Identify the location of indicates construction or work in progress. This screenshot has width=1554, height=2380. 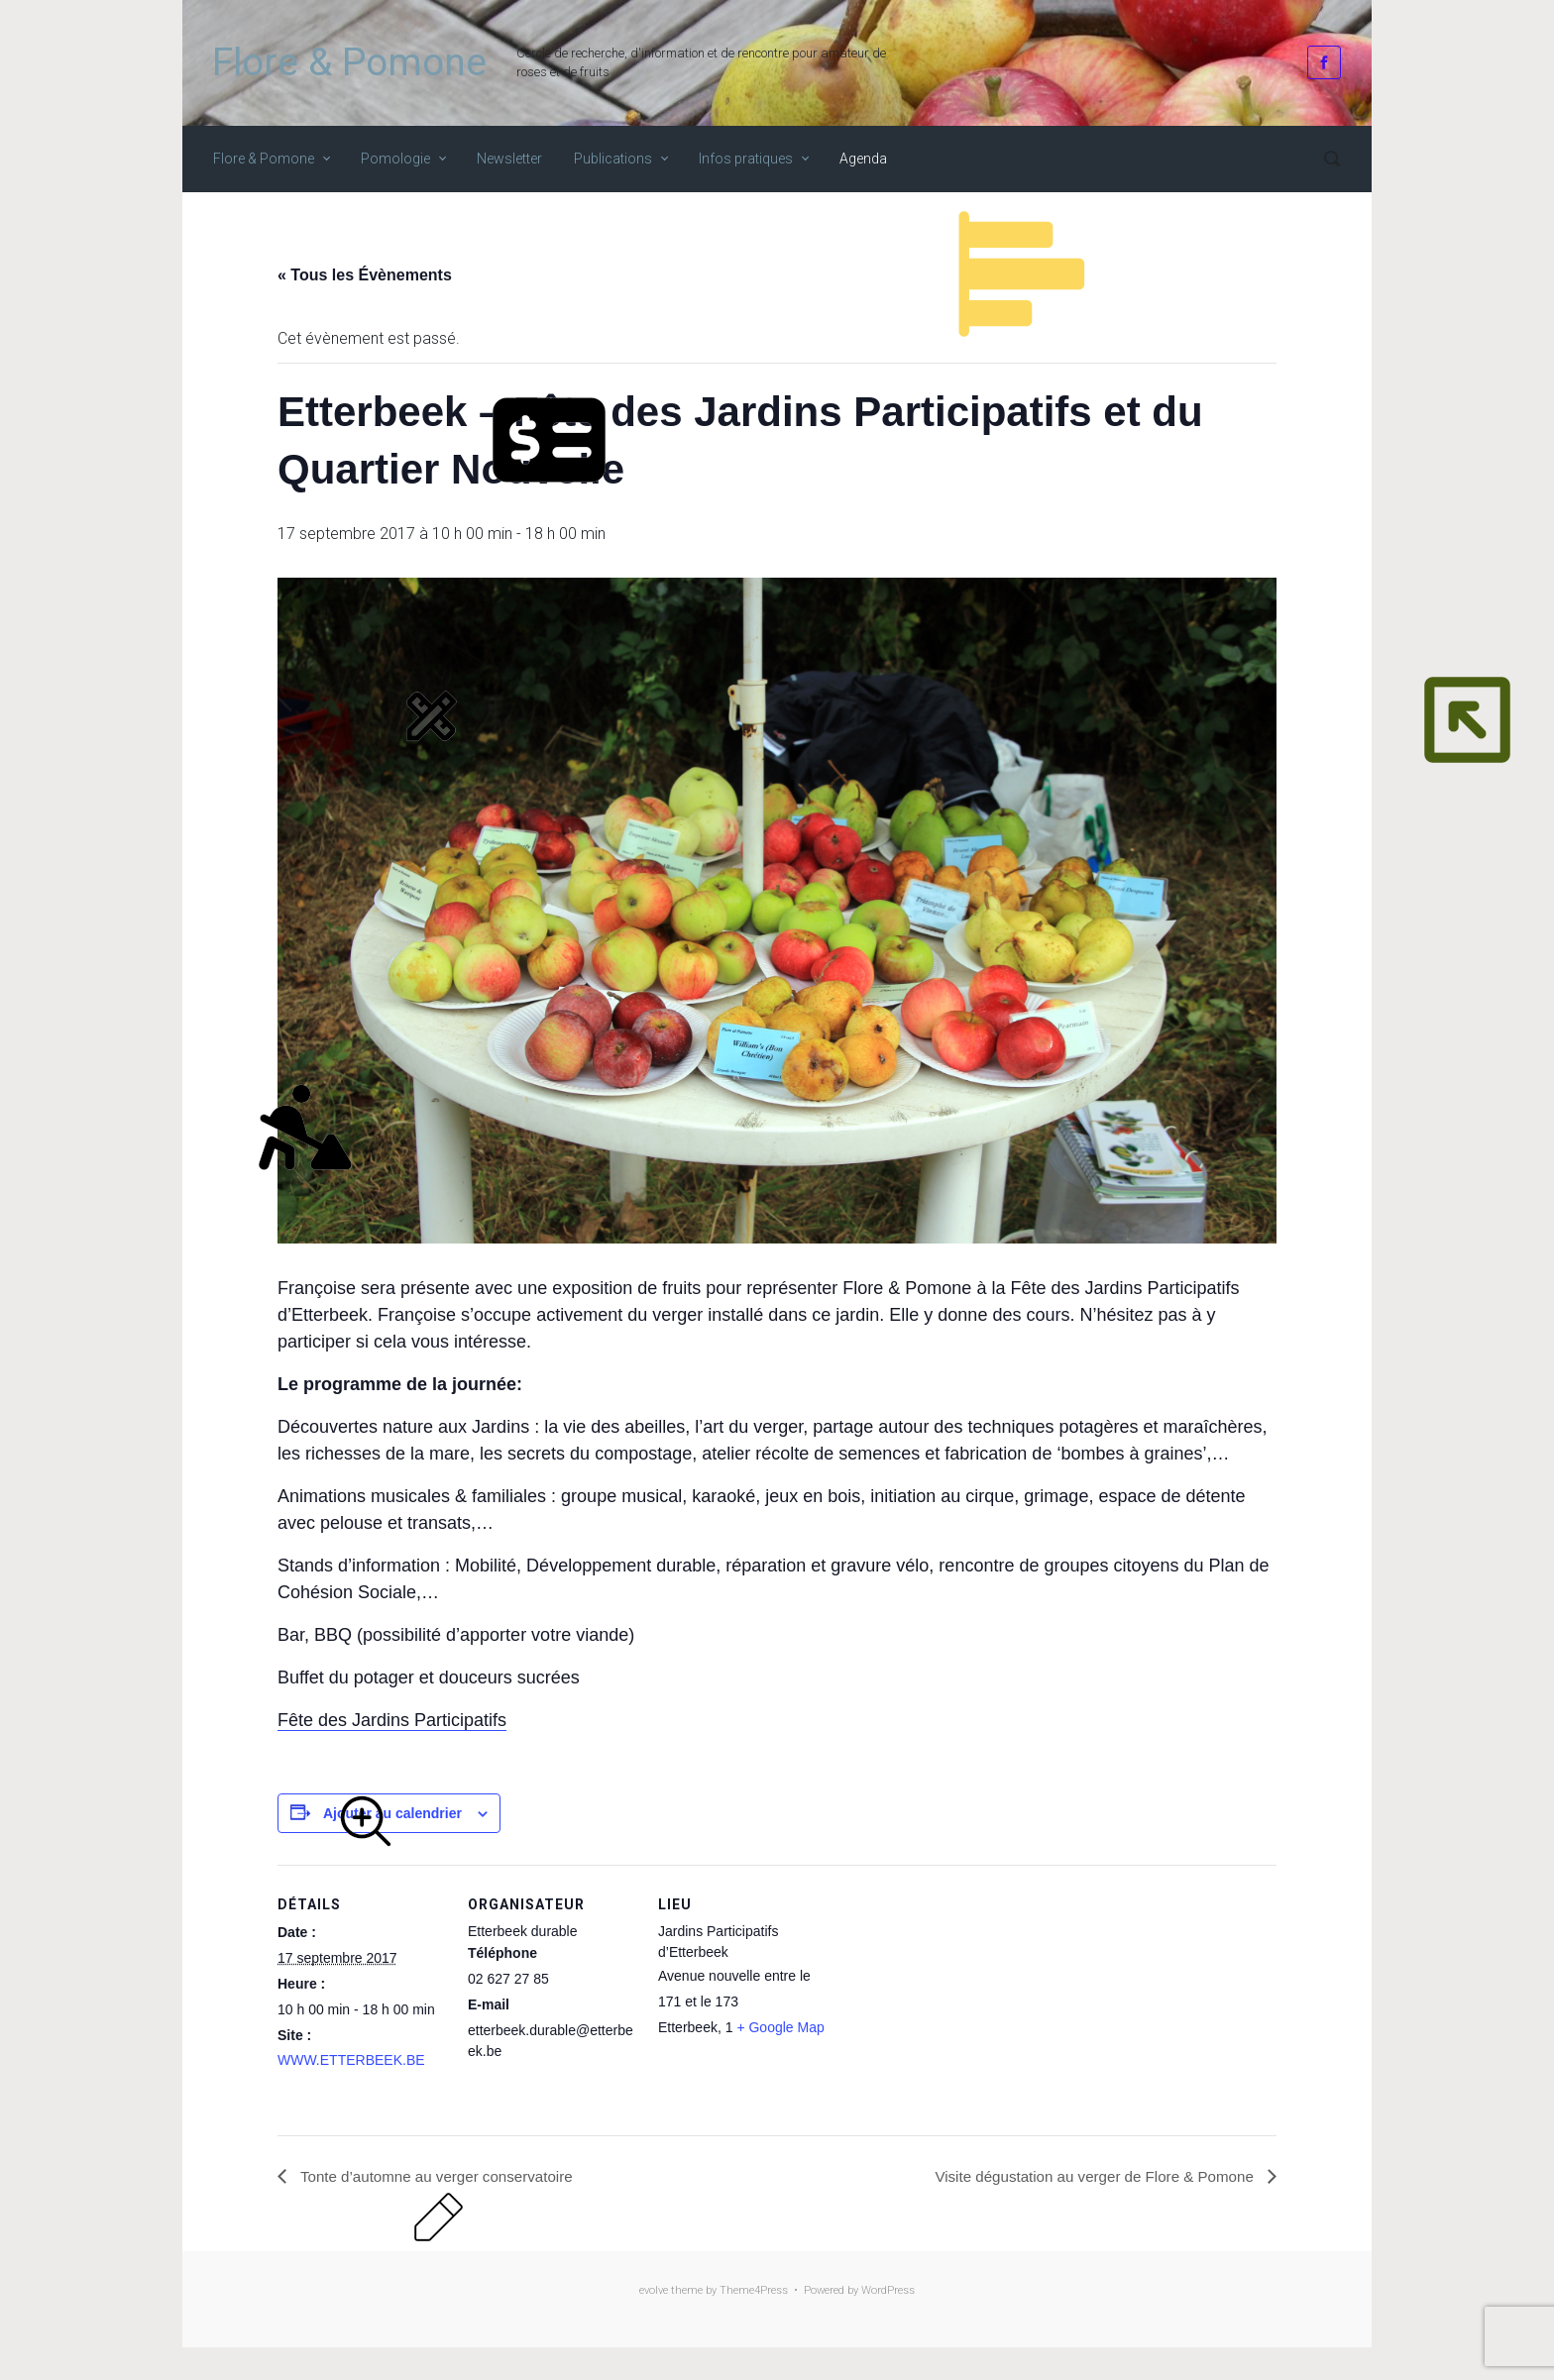
(305, 1129).